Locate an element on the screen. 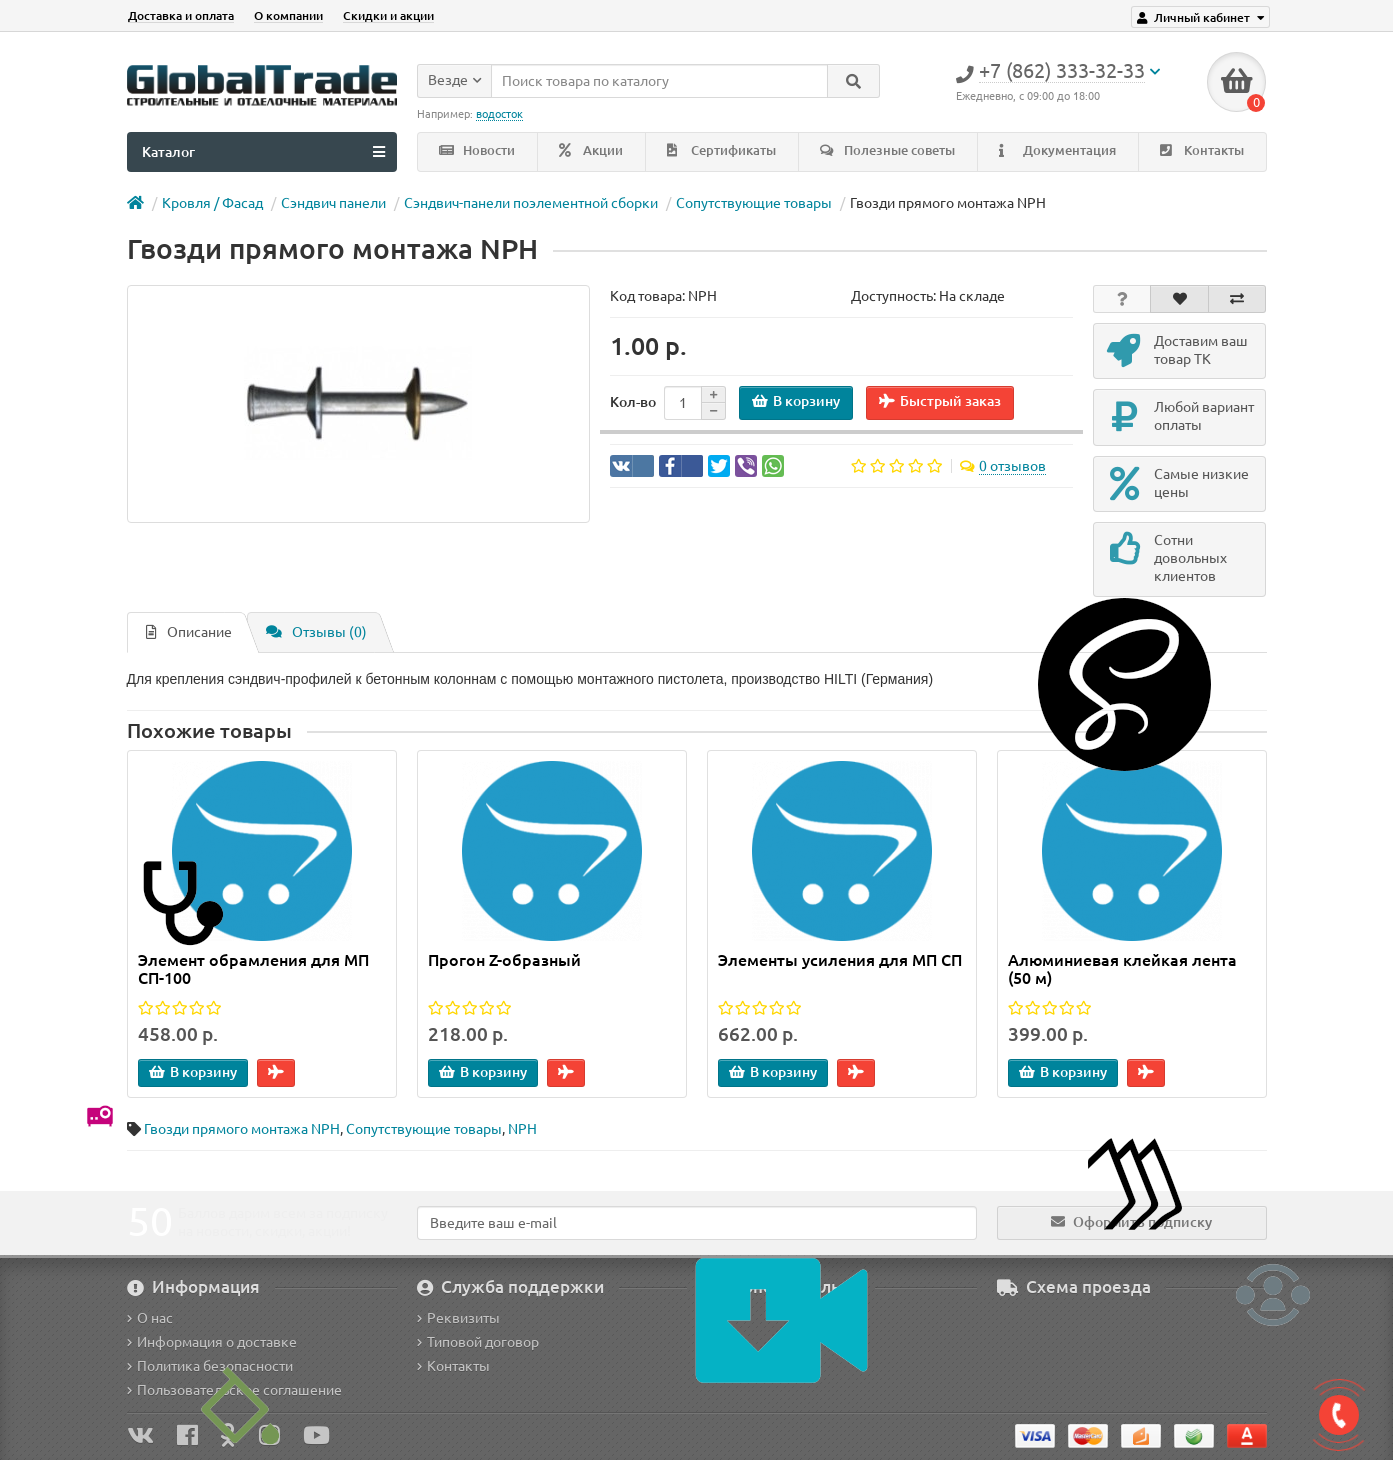  open wikibooks website or app is located at coordinates (1135, 1184).